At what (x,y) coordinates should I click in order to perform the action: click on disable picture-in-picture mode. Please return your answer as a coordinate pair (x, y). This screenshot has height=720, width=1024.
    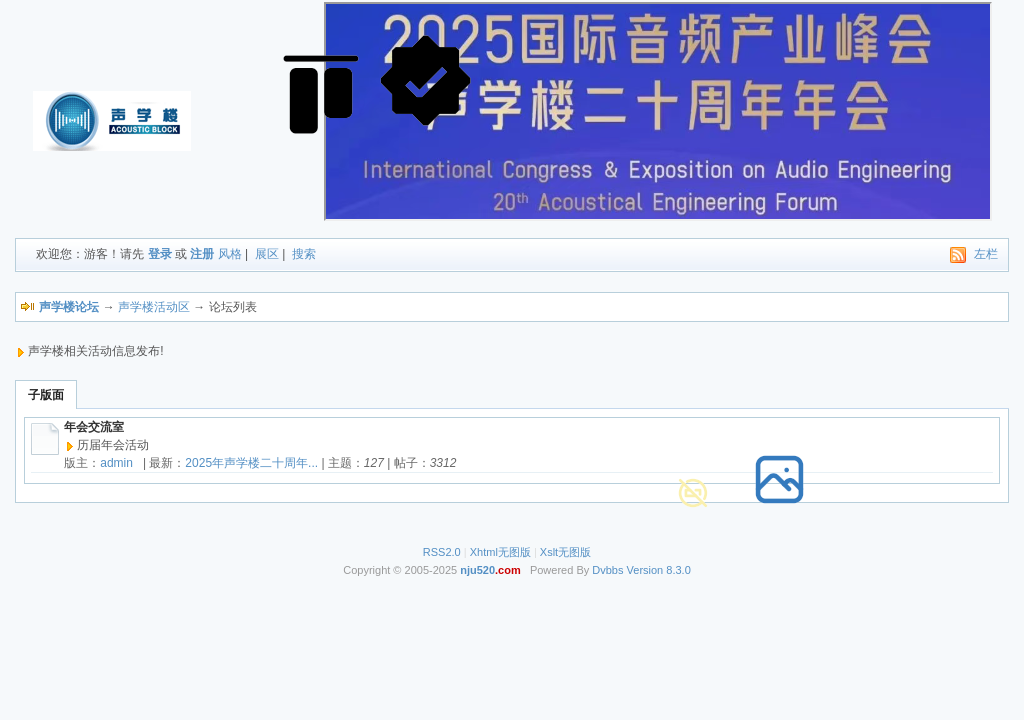
    Looking at the image, I should click on (693, 493).